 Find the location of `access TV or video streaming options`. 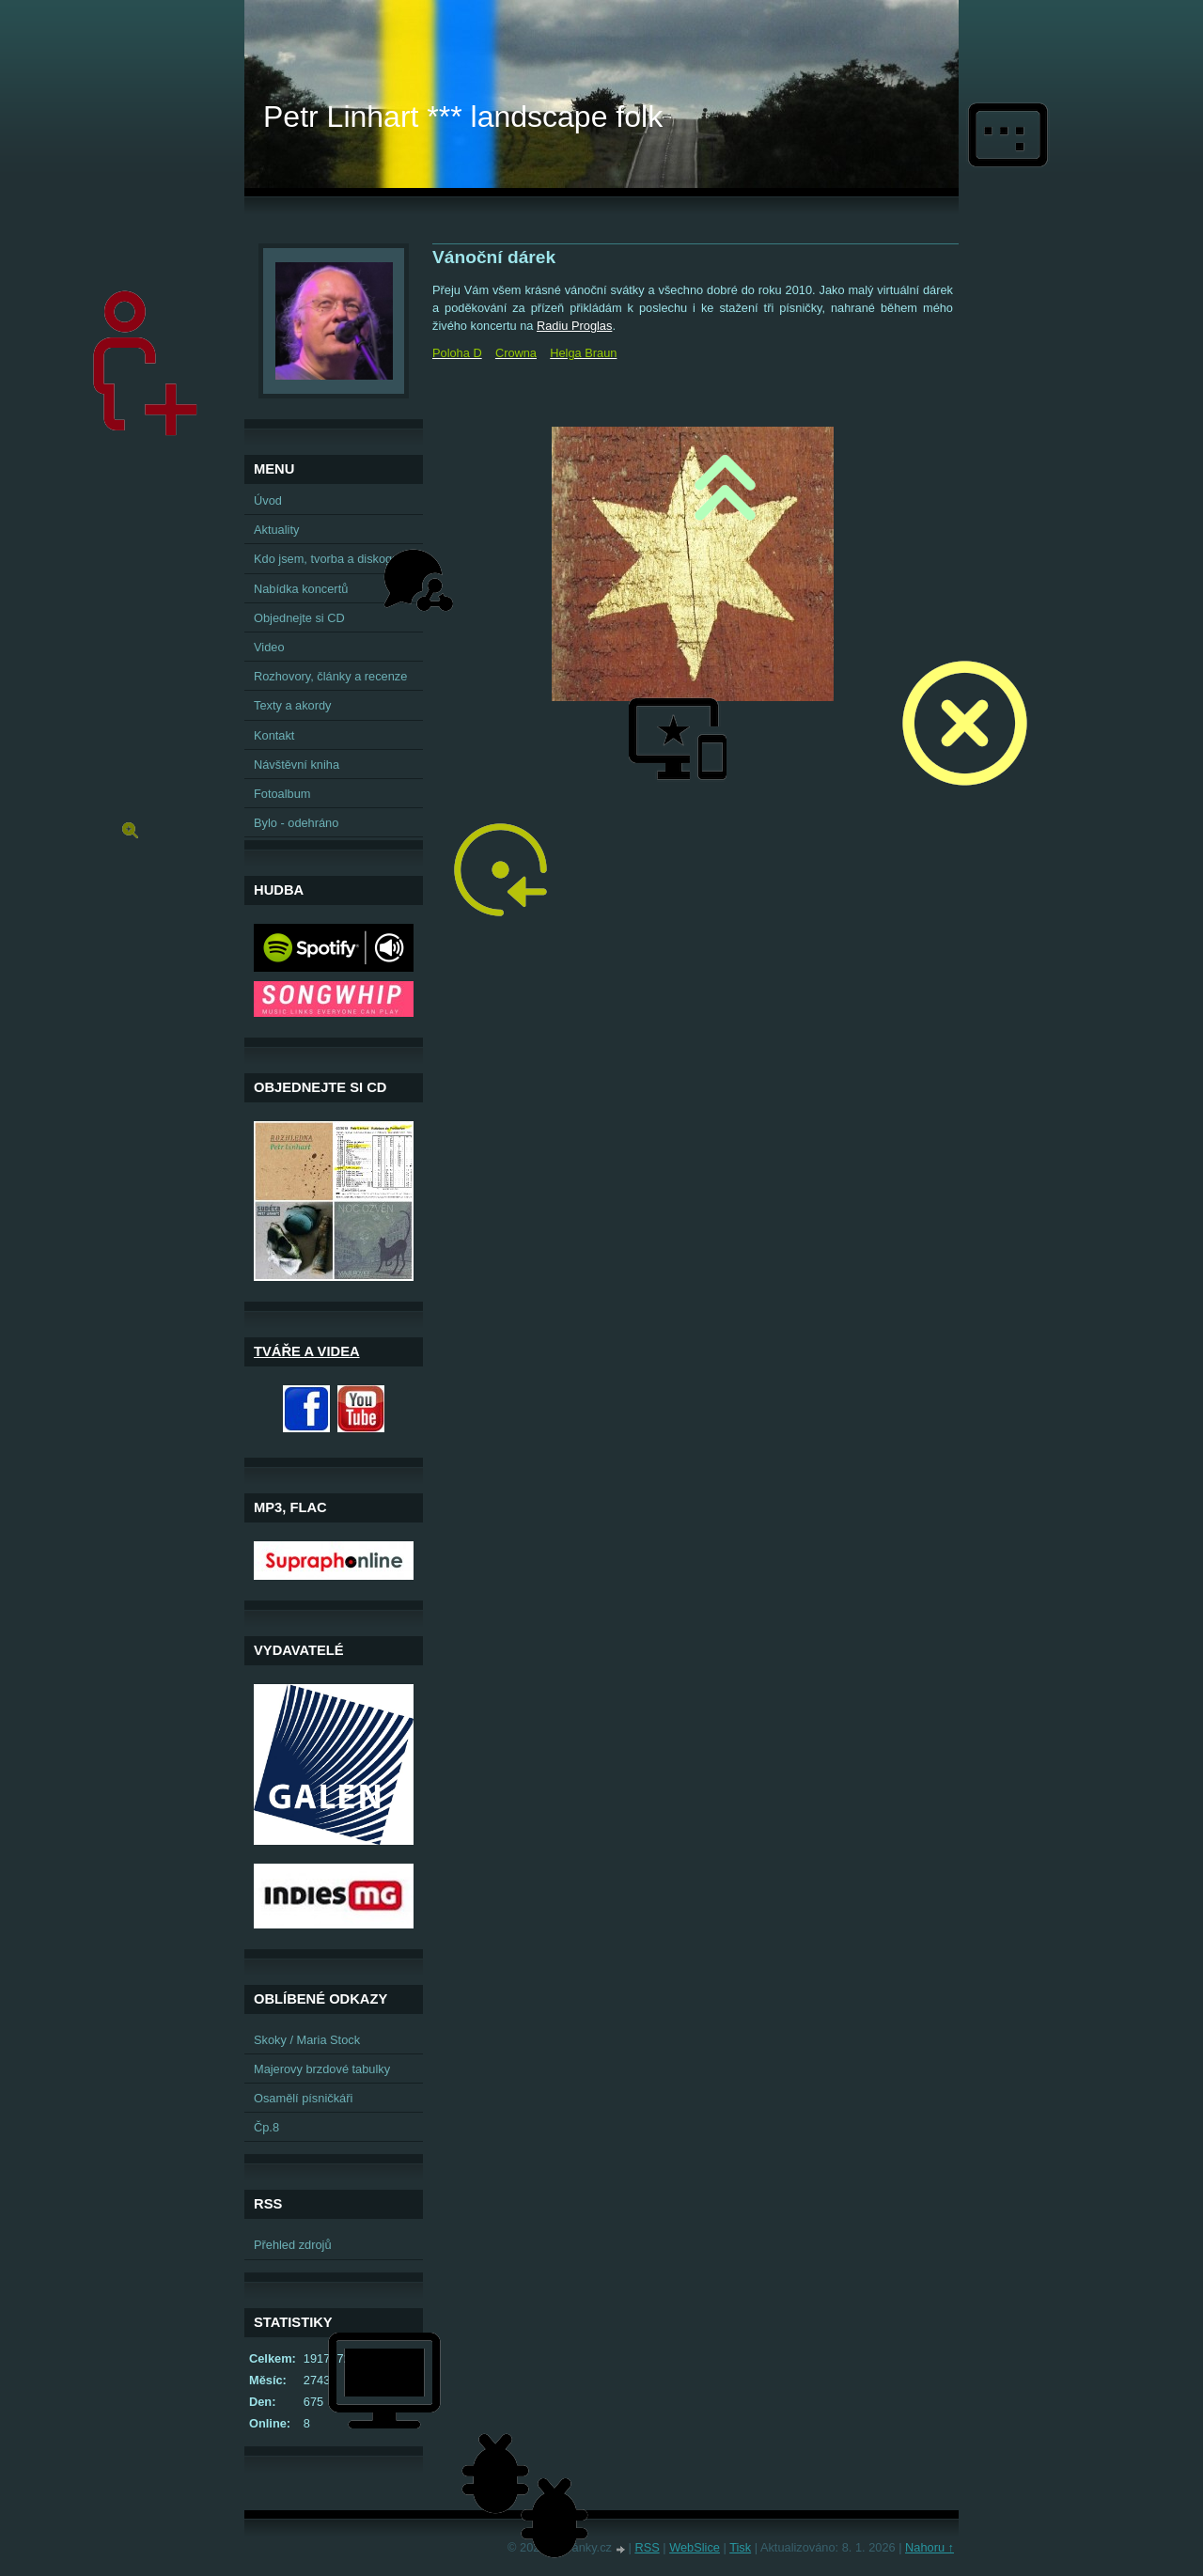

access TV or video streaming options is located at coordinates (384, 2381).